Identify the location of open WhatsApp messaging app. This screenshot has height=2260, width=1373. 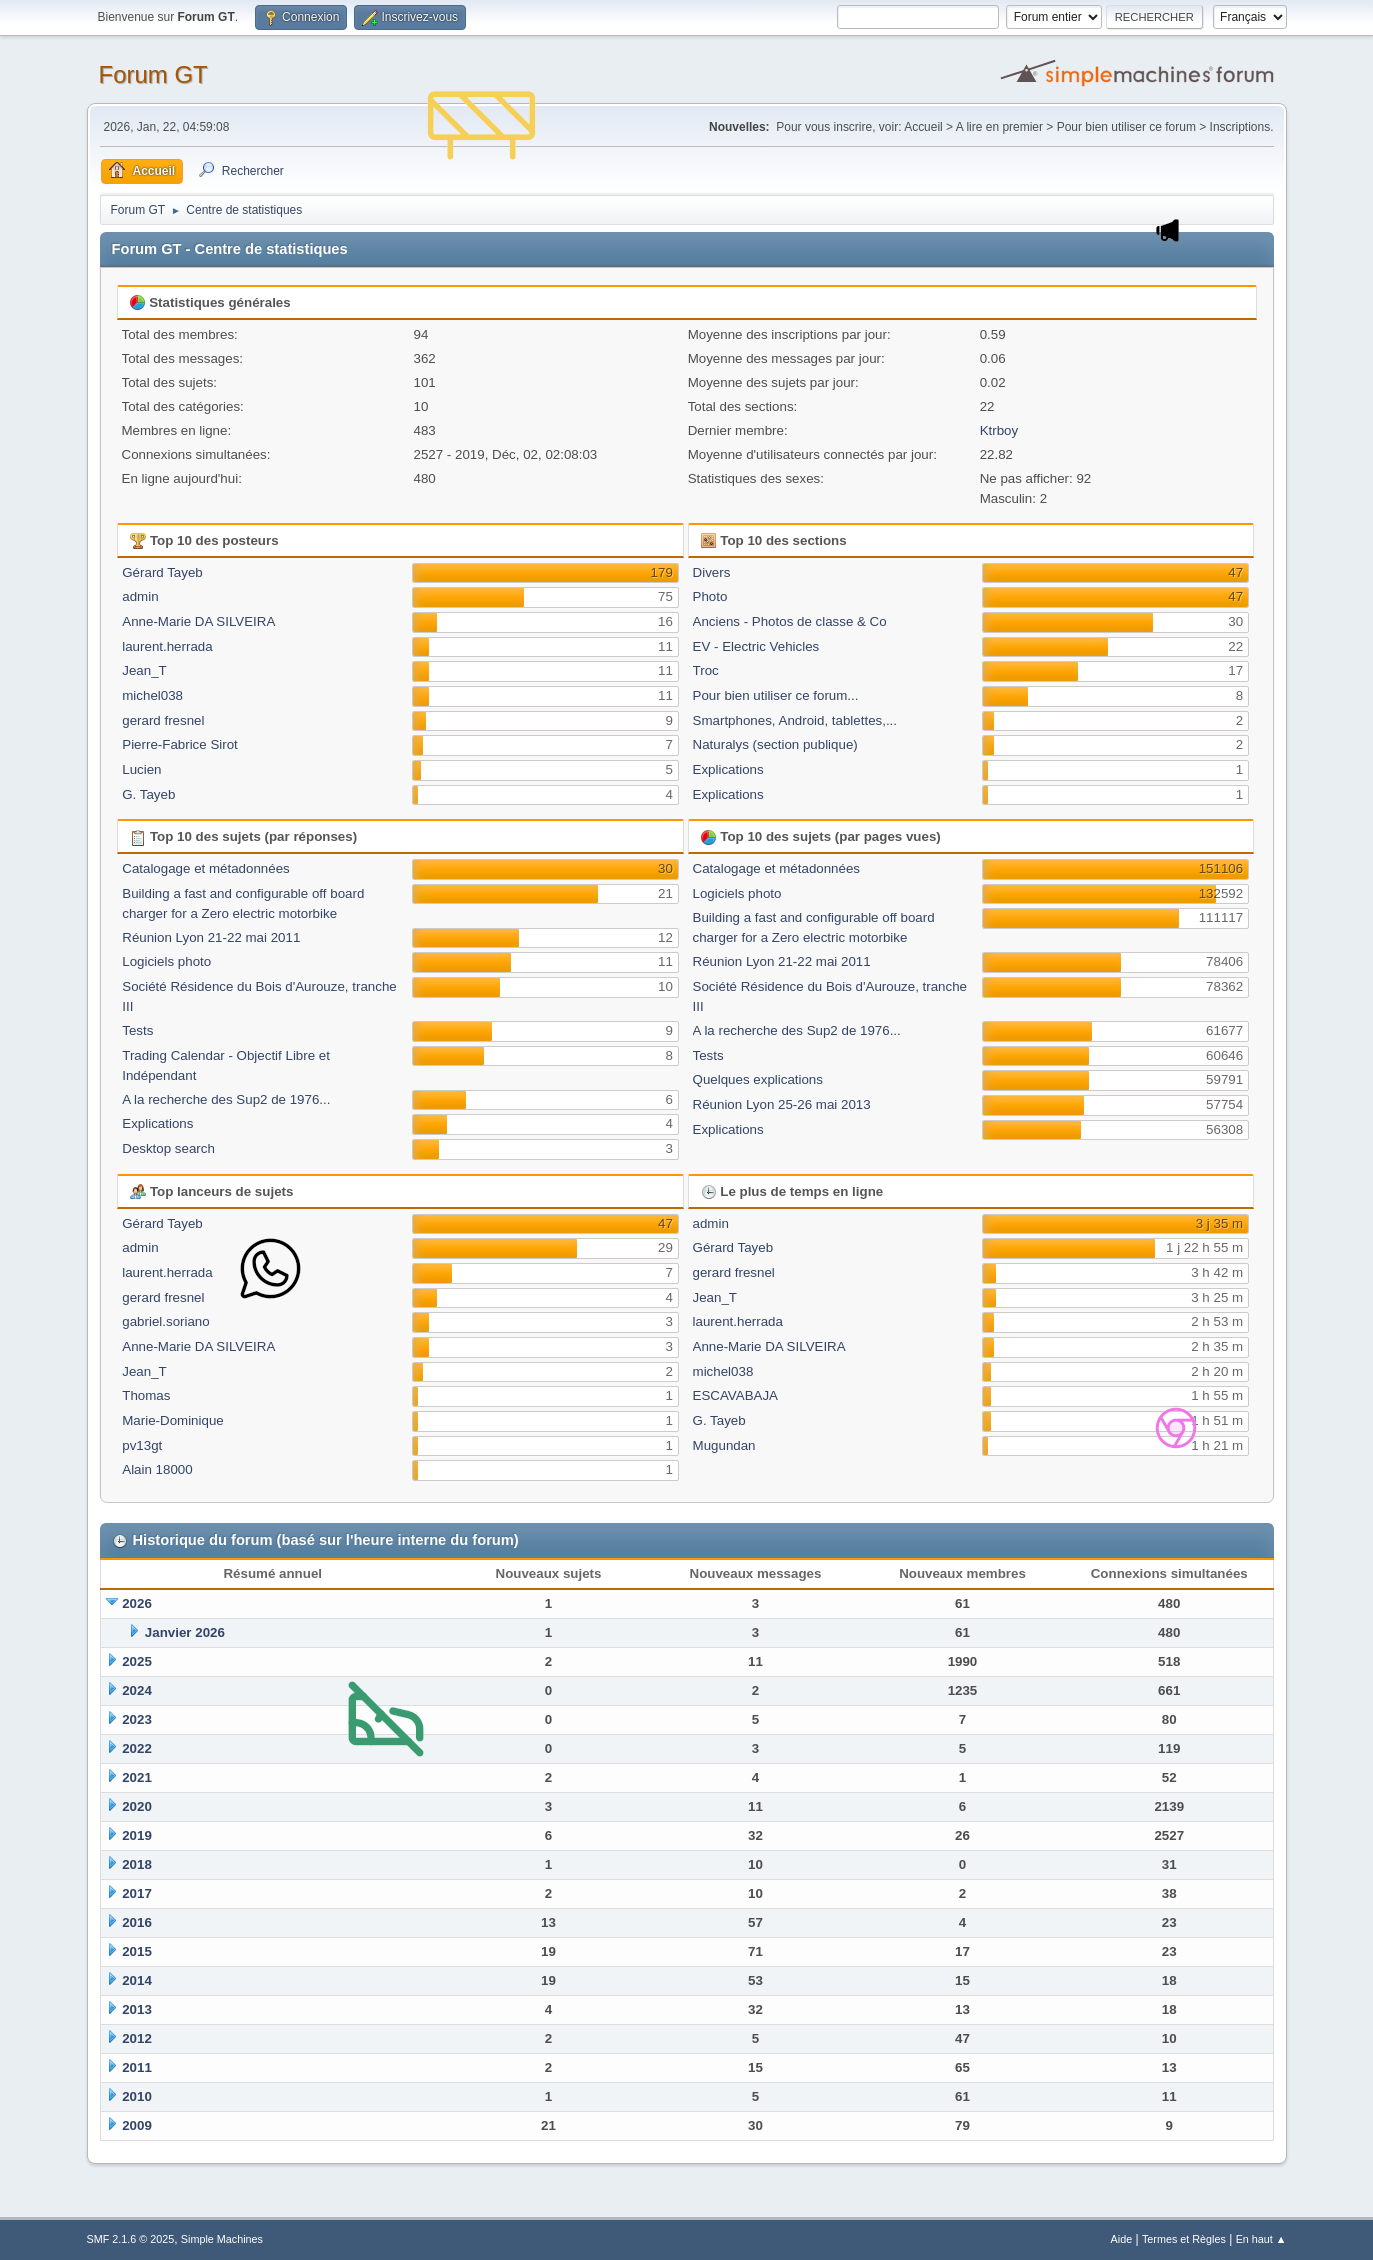
(270, 1268).